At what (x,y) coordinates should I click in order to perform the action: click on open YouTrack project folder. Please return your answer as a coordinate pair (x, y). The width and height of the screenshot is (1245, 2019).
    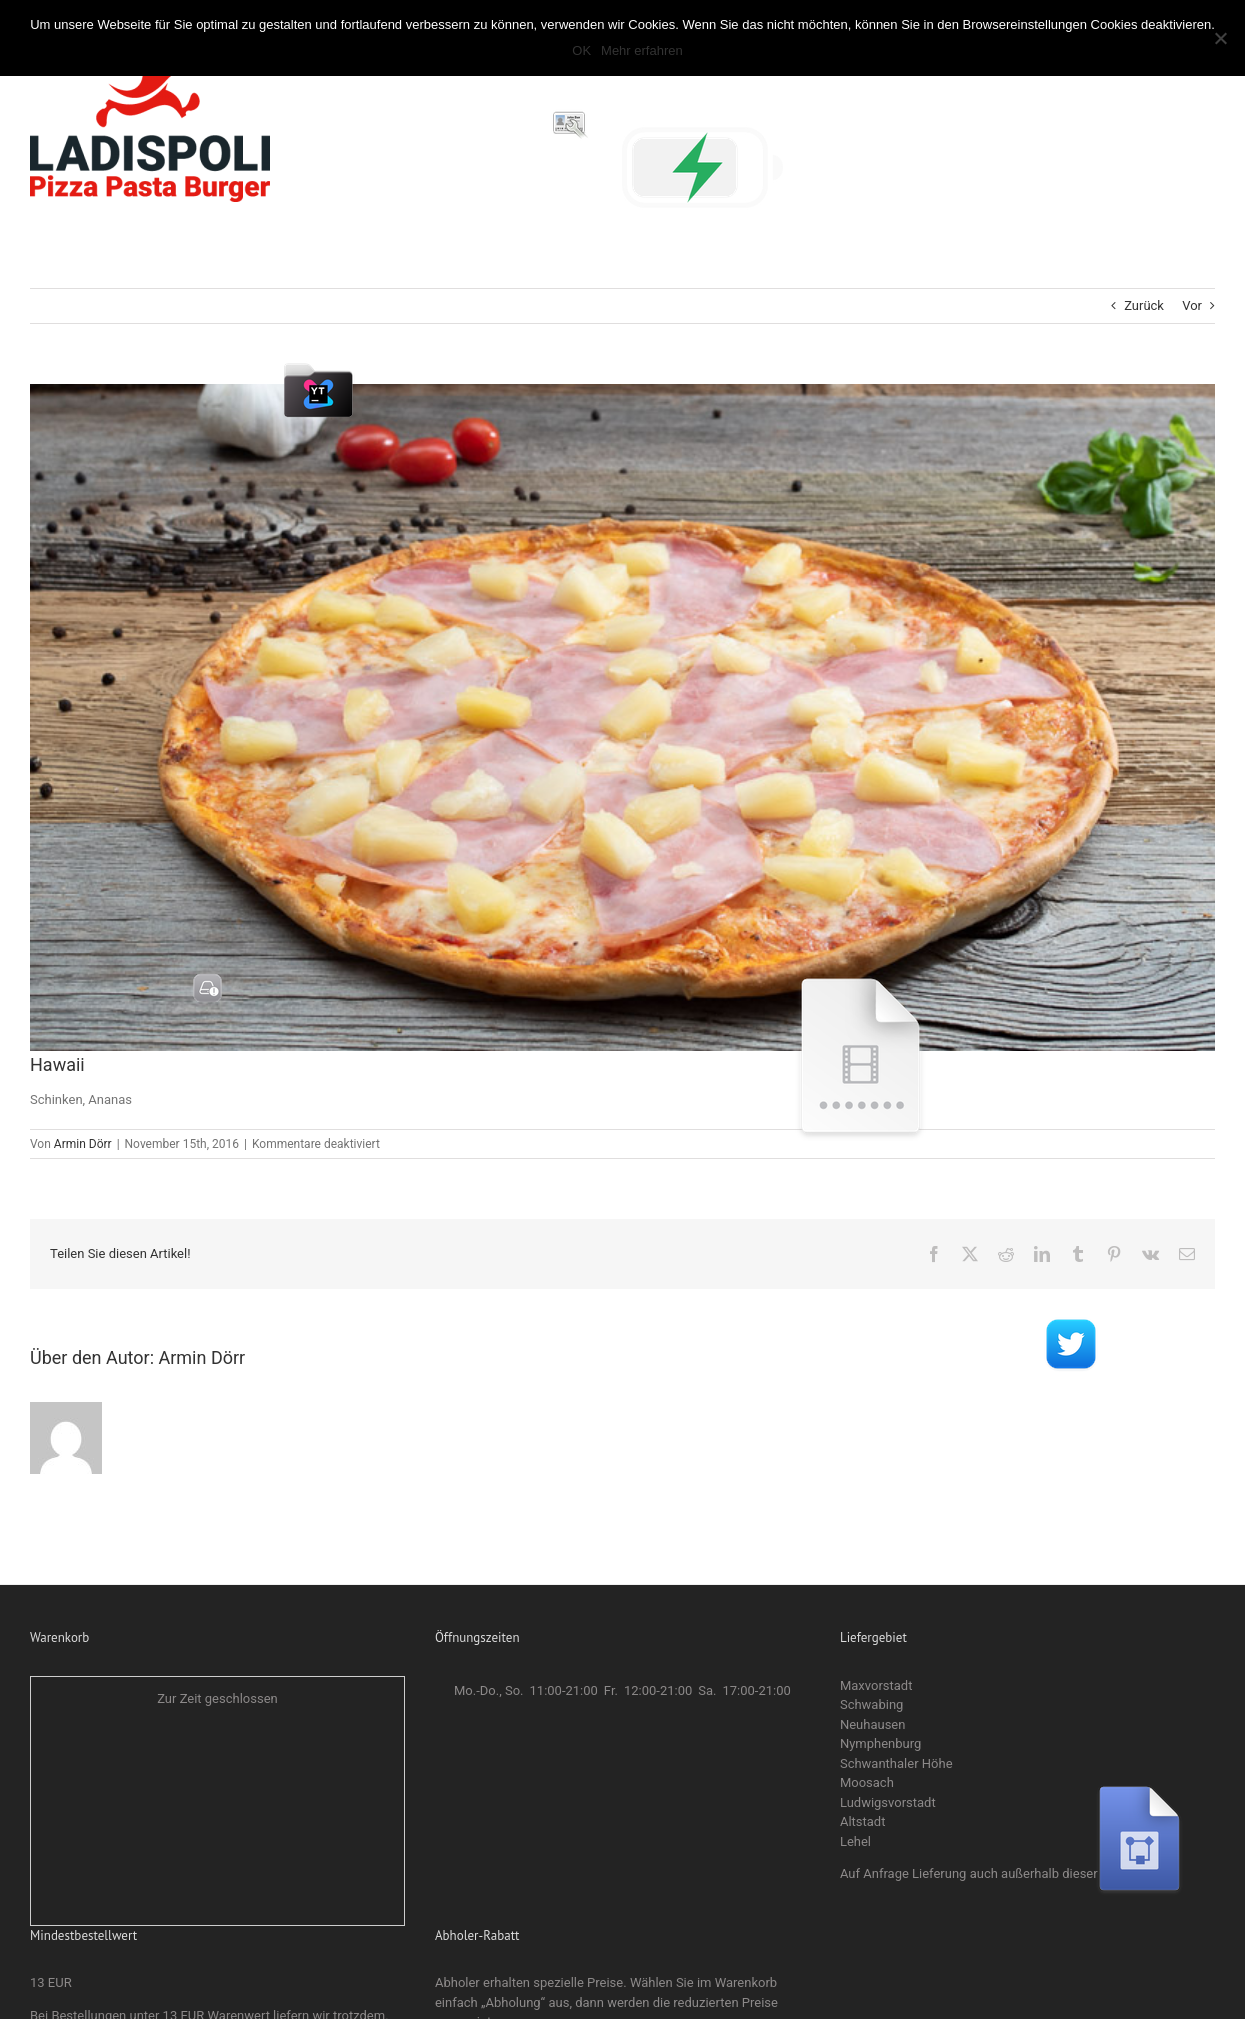
    Looking at the image, I should click on (318, 392).